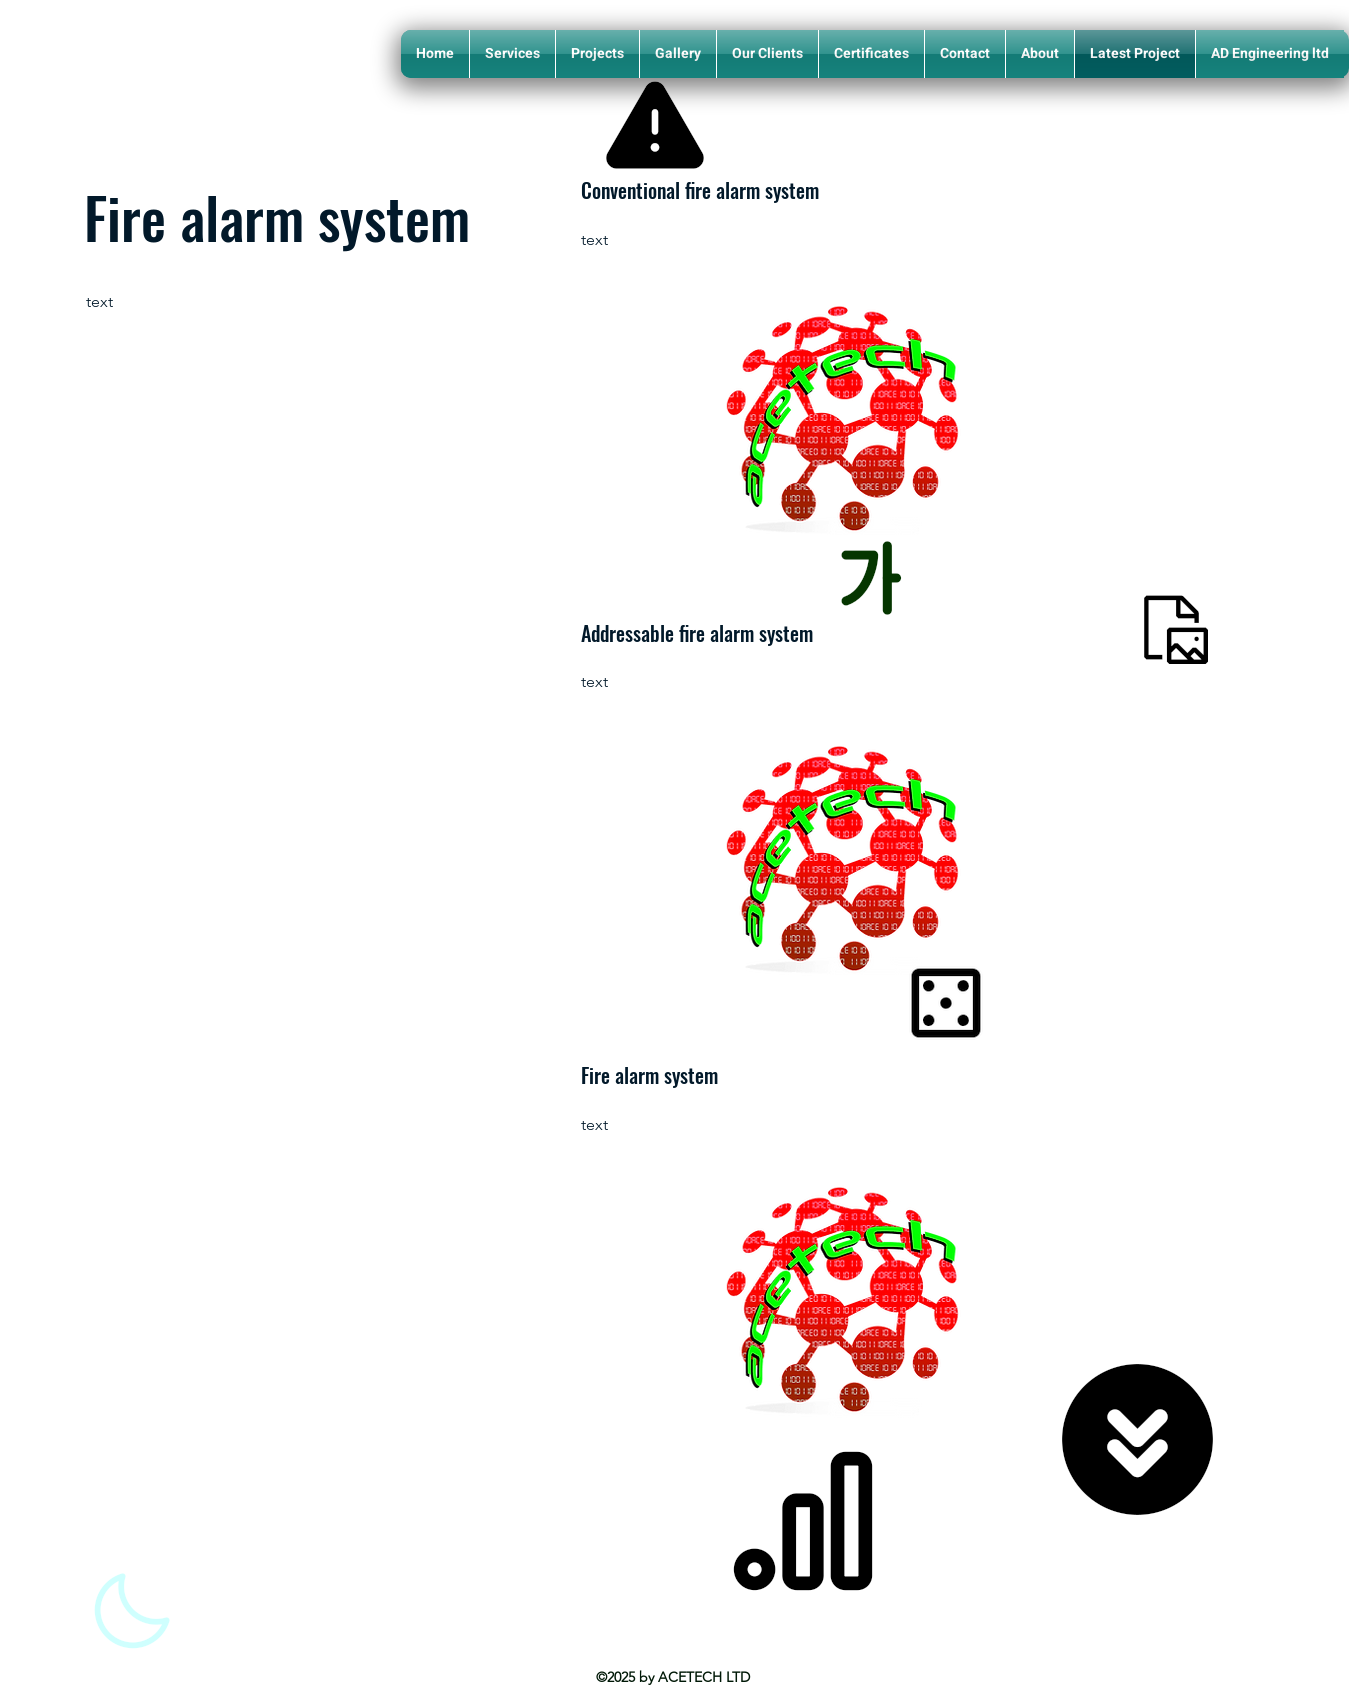 This screenshot has width=1349, height=1696. I want to click on open a media file, so click(1171, 627).